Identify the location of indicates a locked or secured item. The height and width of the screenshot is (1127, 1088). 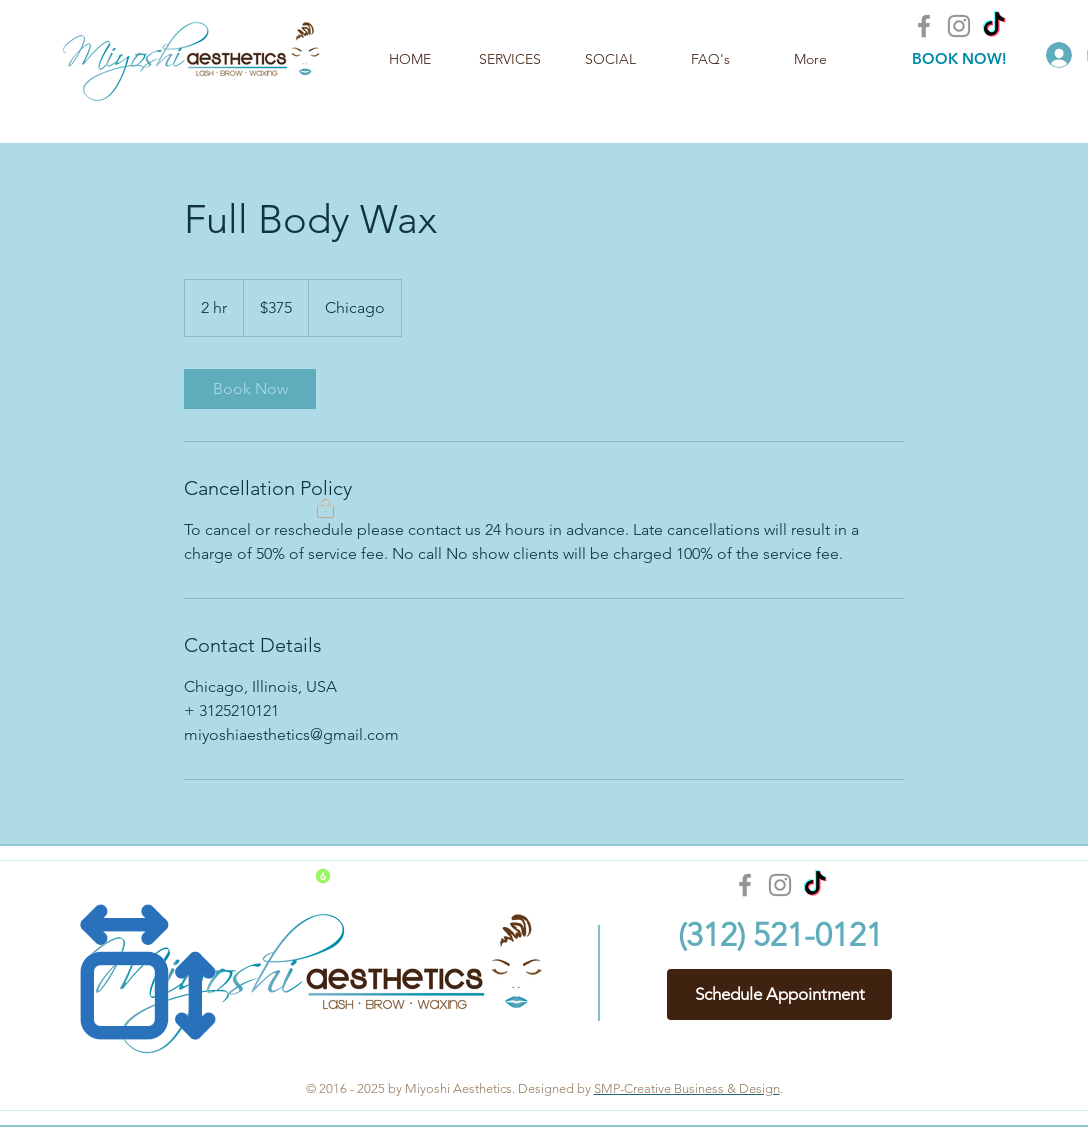
(325, 509).